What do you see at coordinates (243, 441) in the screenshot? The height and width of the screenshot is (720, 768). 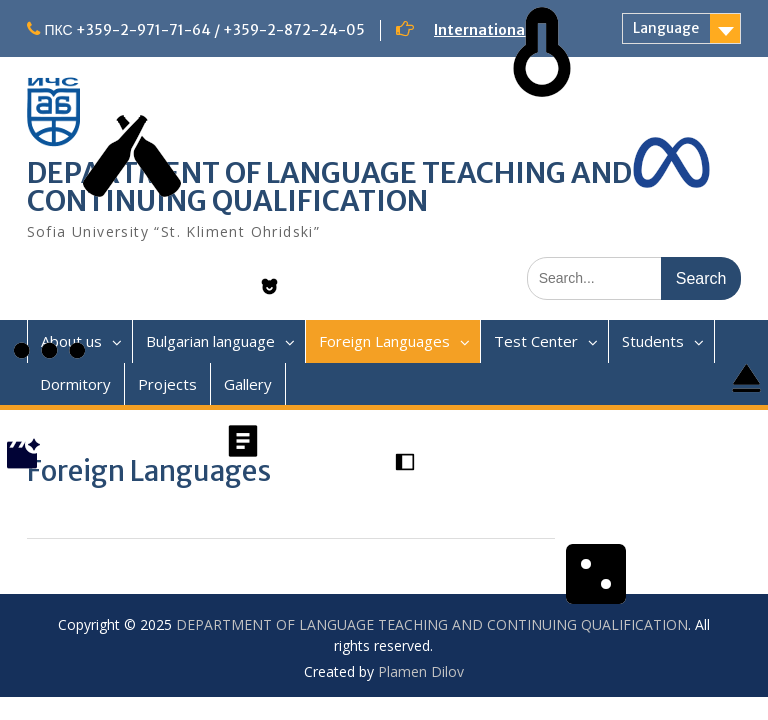 I see `view document list or file directory` at bounding box center [243, 441].